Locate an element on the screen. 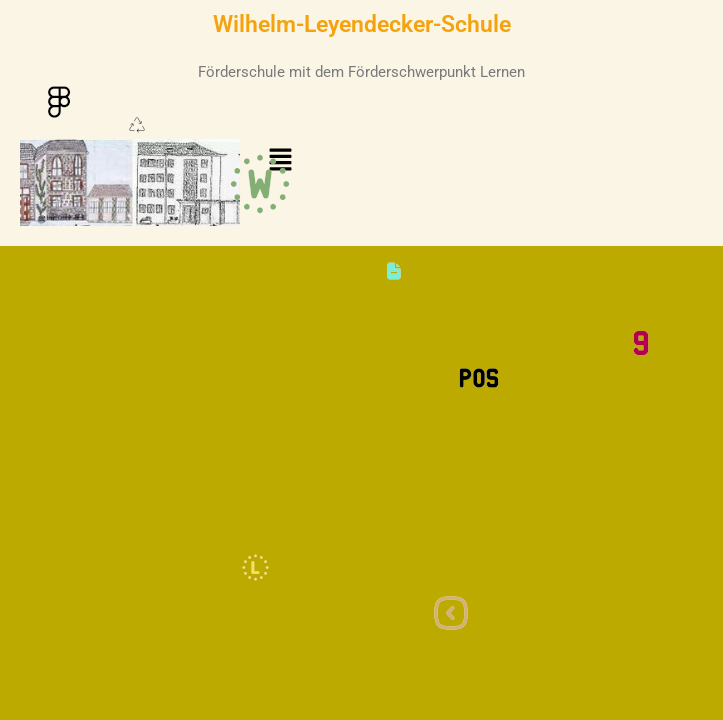  indicates an HTTP POST request method is located at coordinates (479, 378).